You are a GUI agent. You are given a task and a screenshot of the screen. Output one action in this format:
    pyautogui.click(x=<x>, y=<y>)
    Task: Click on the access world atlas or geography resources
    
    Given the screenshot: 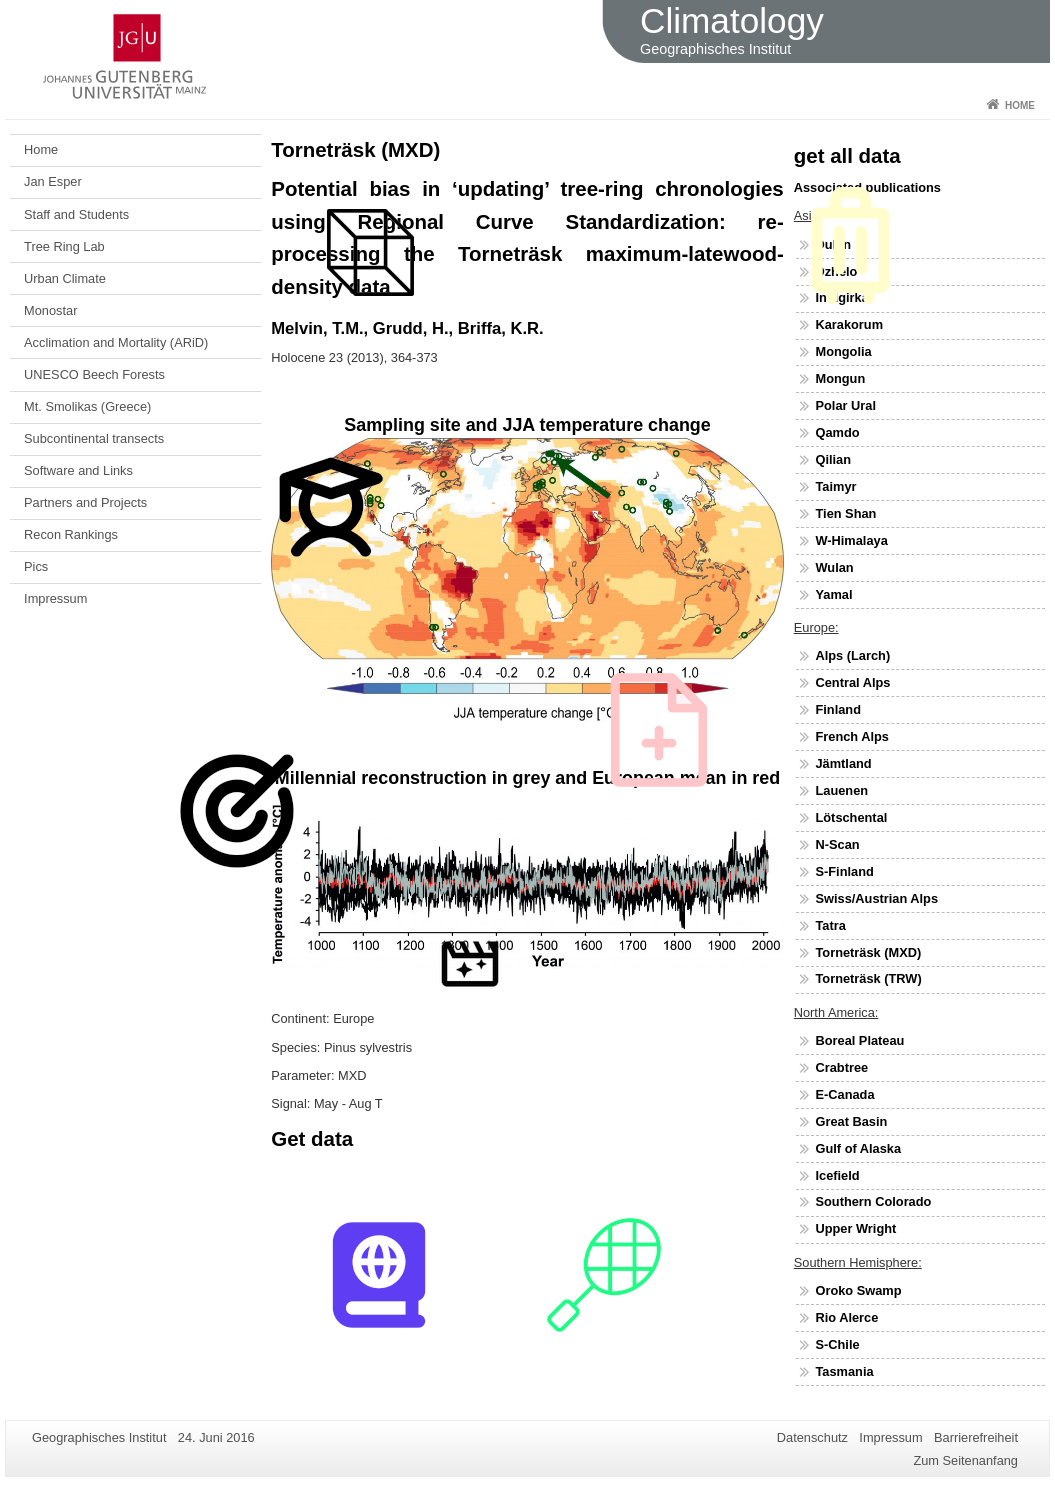 What is the action you would take?
    pyautogui.click(x=379, y=1275)
    